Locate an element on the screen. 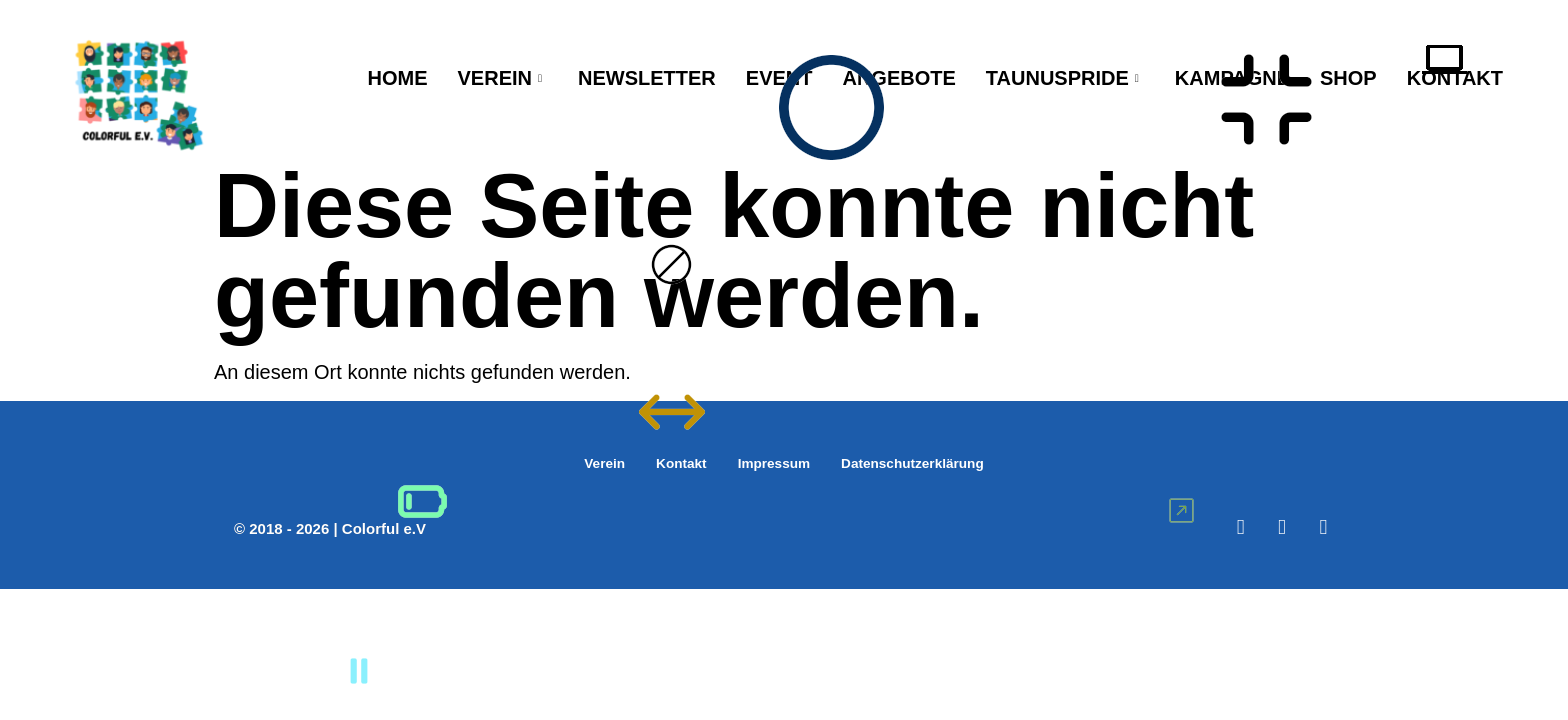  exit fullscreen mode is located at coordinates (1266, 99).